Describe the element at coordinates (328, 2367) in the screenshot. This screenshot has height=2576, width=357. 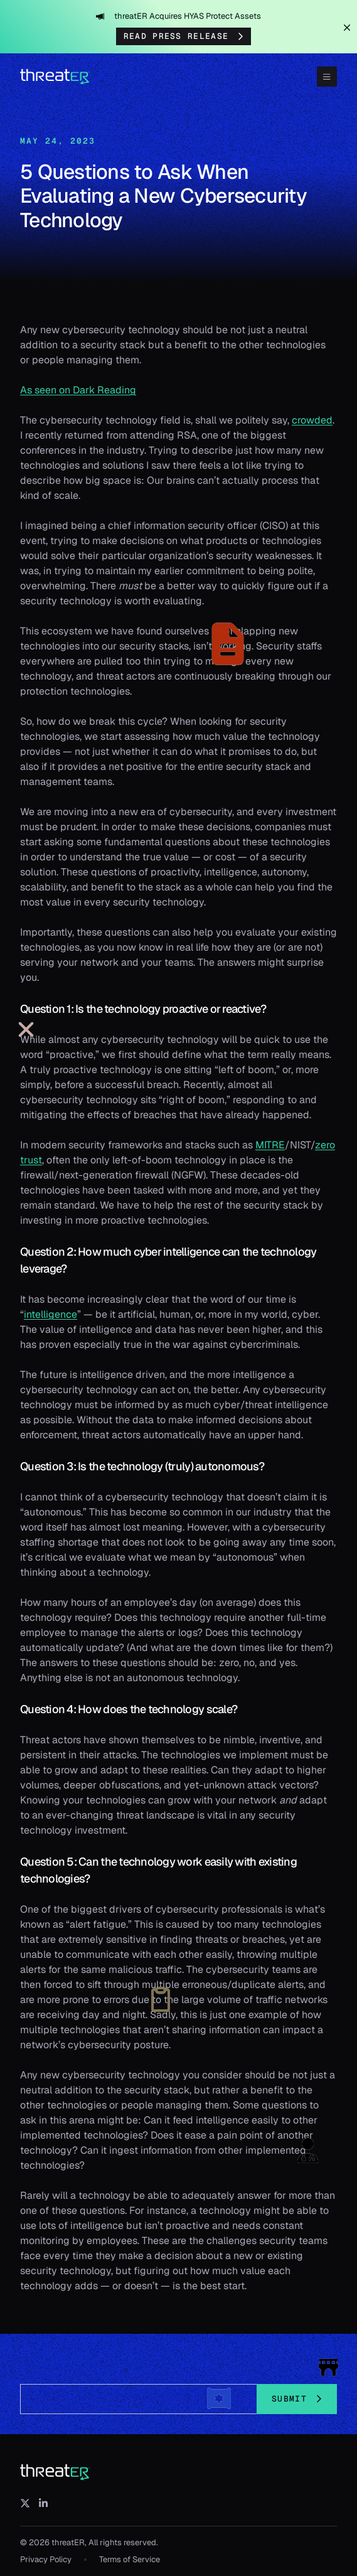
I see `view bridge or overpass locations` at that location.